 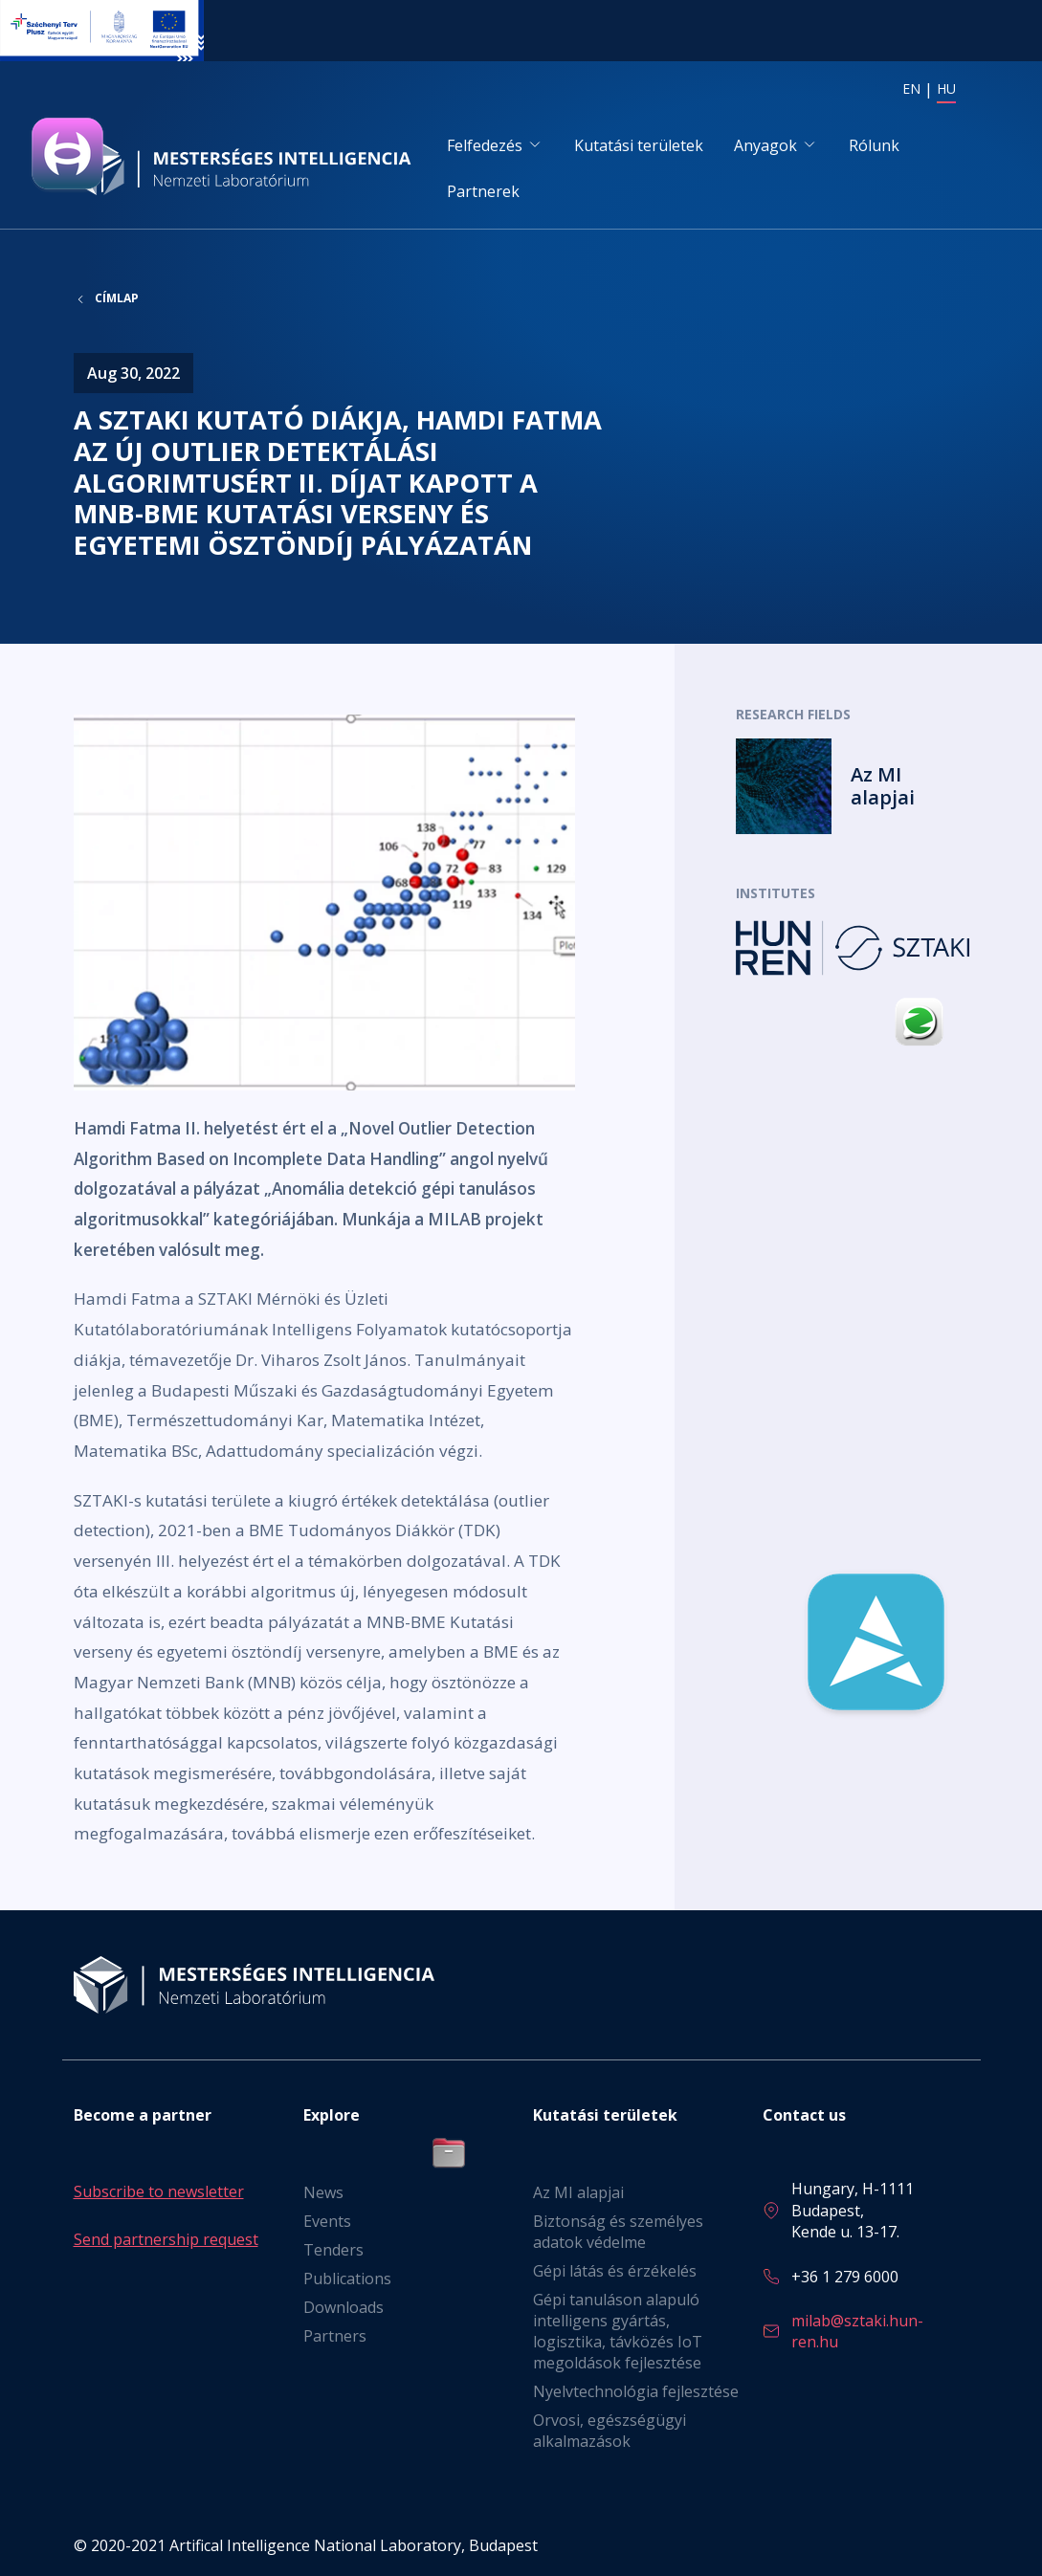 What do you see at coordinates (876, 1641) in the screenshot?
I see `launch the artix linux application` at bounding box center [876, 1641].